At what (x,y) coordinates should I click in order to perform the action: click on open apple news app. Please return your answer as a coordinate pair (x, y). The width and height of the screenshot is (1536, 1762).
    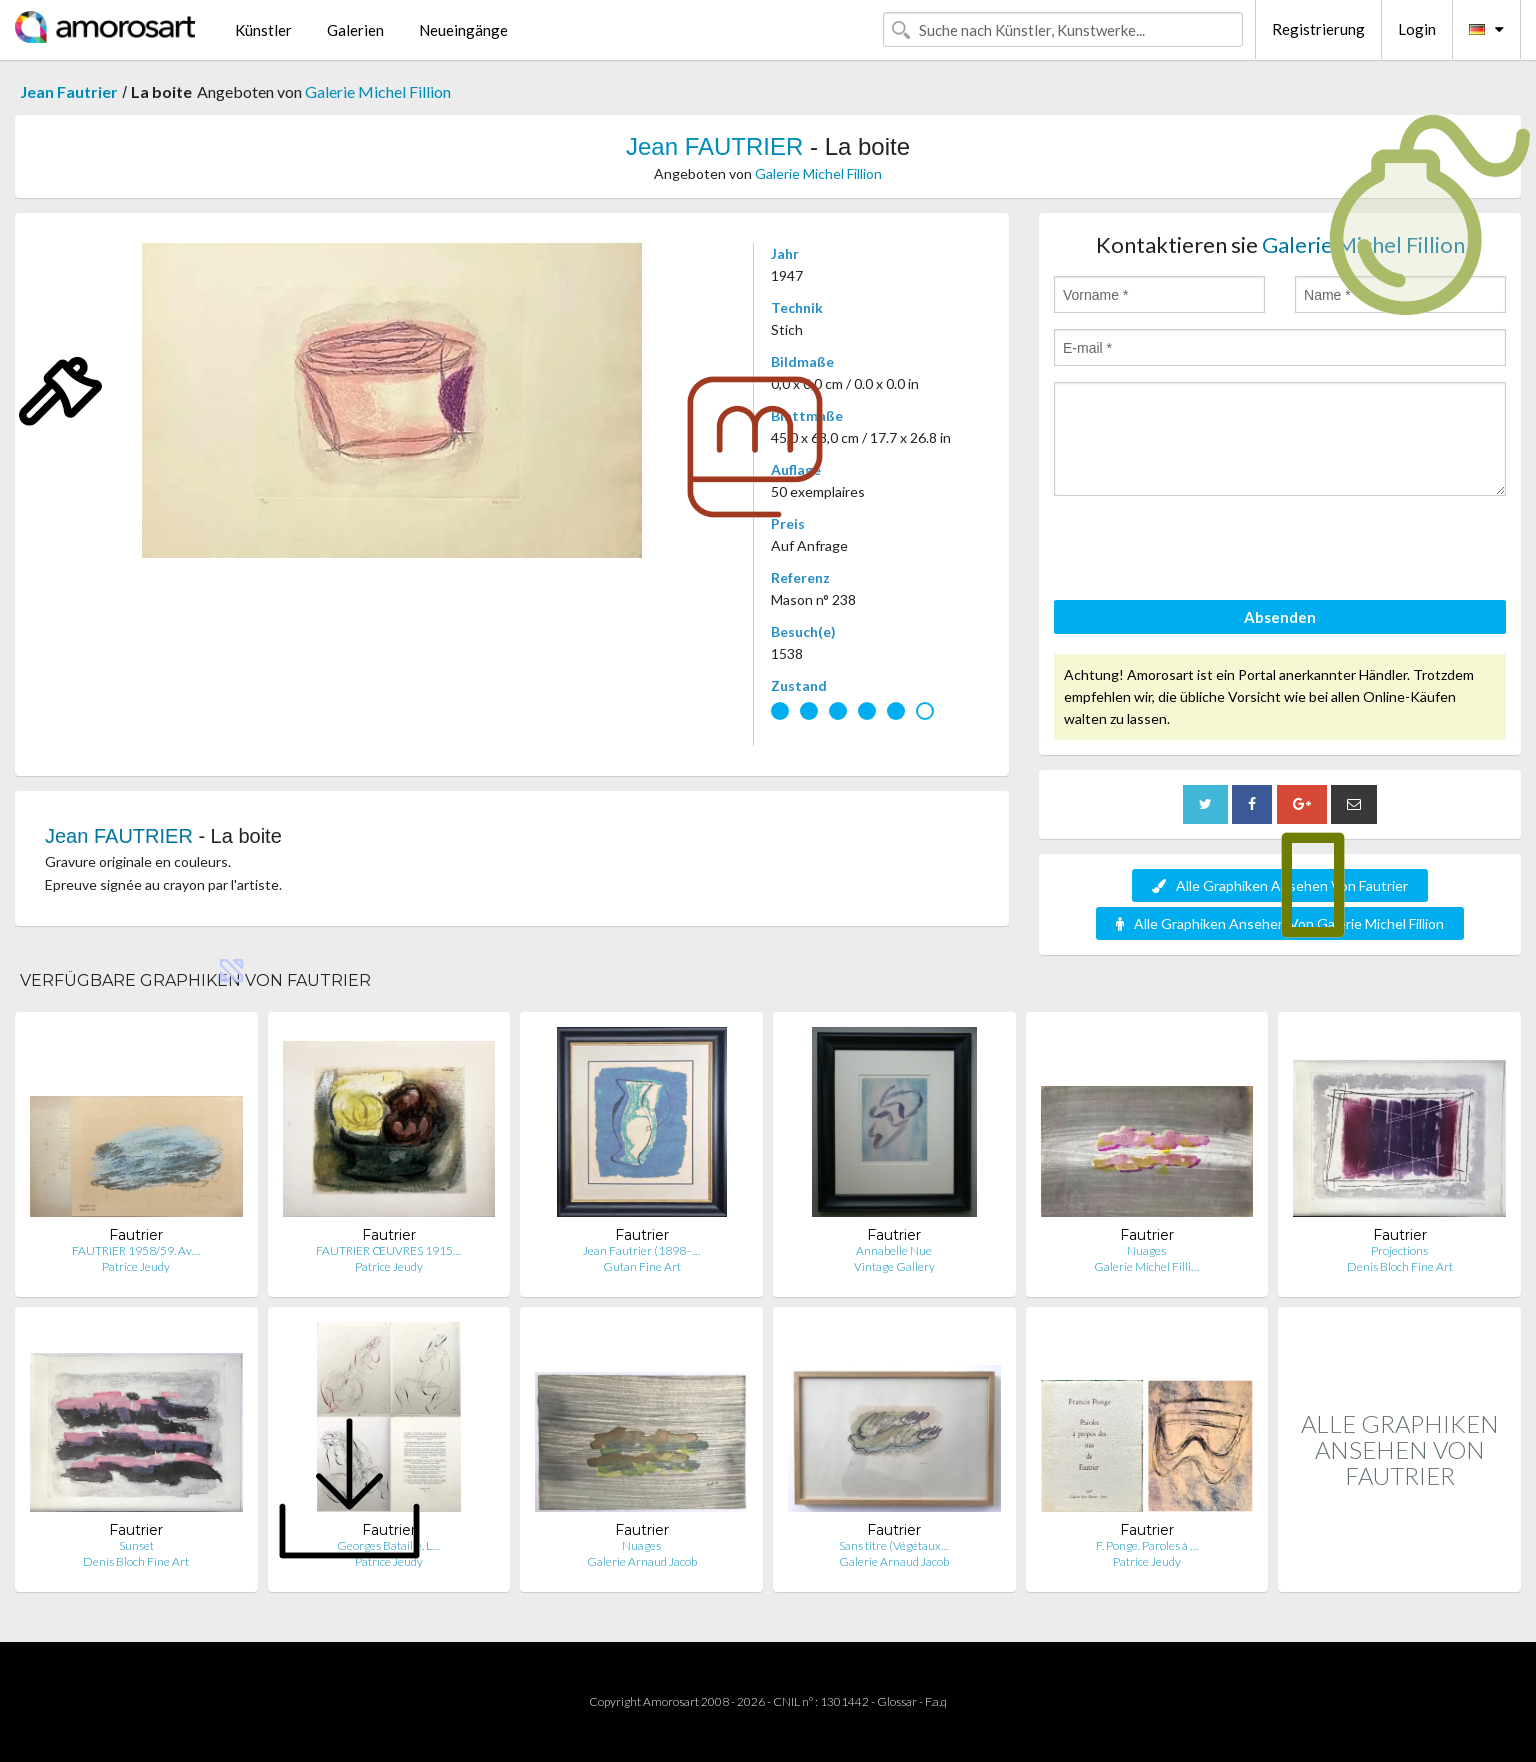
    Looking at the image, I should click on (231, 970).